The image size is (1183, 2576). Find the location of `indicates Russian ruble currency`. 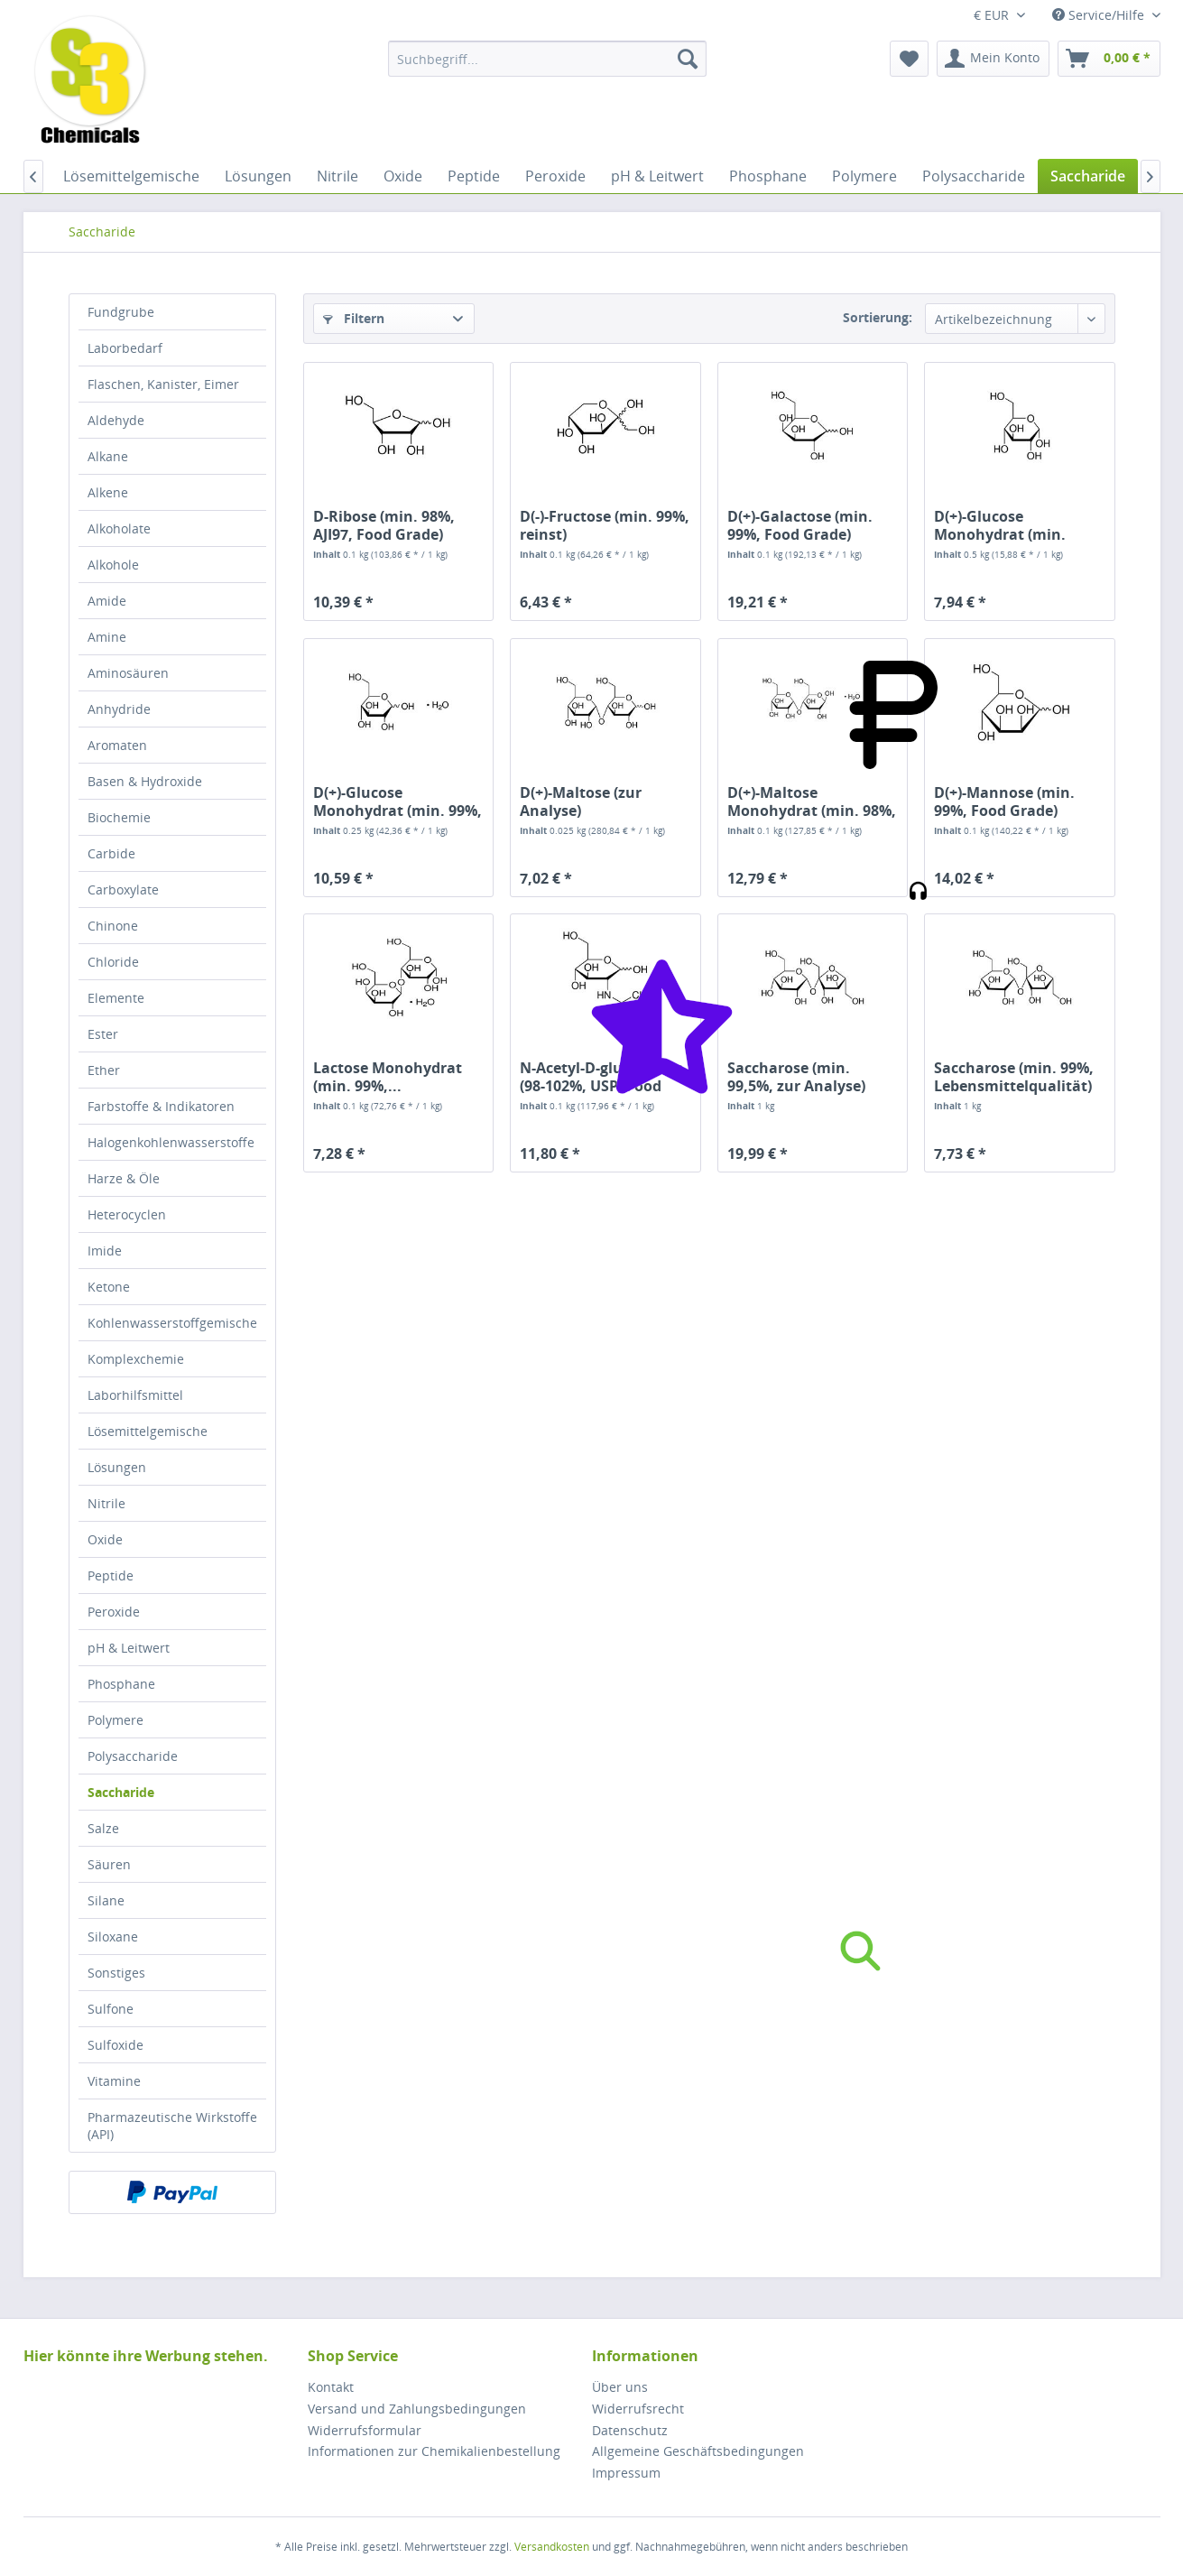

indicates Russian ruble currency is located at coordinates (897, 715).